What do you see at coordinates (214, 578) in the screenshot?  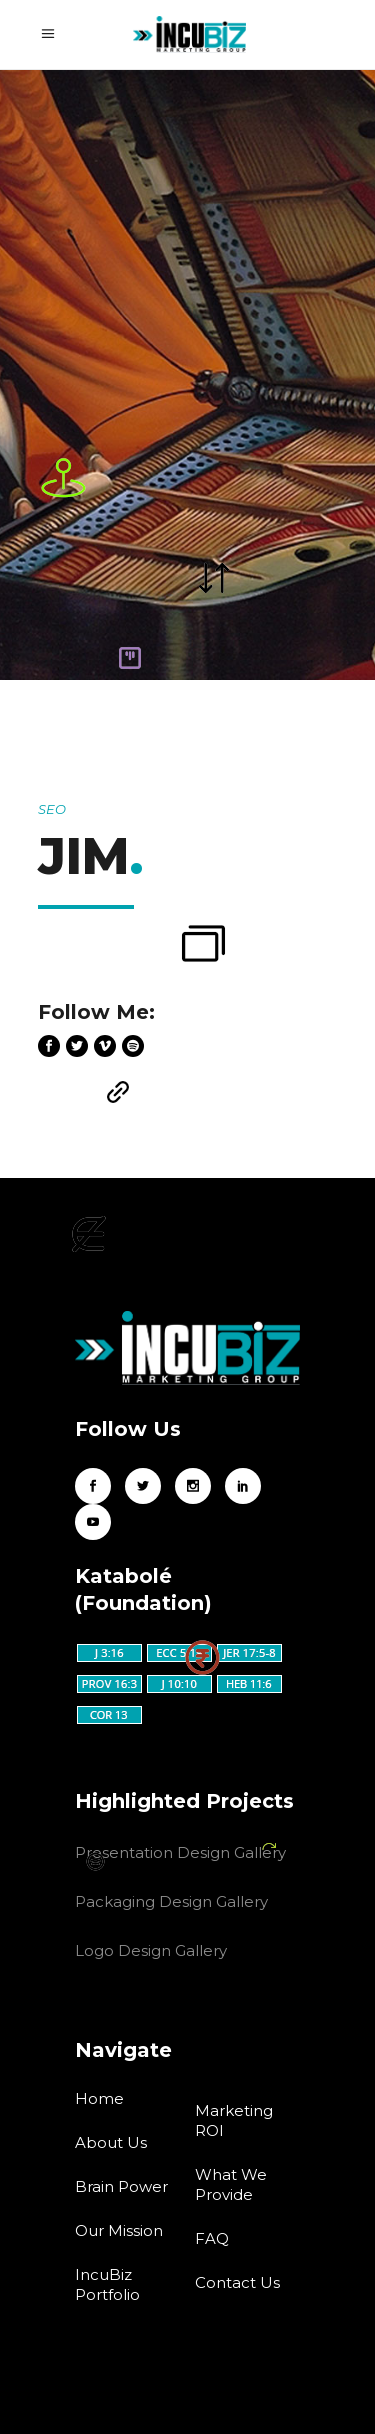 I see `sort items in ascending or descending order` at bounding box center [214, 578].